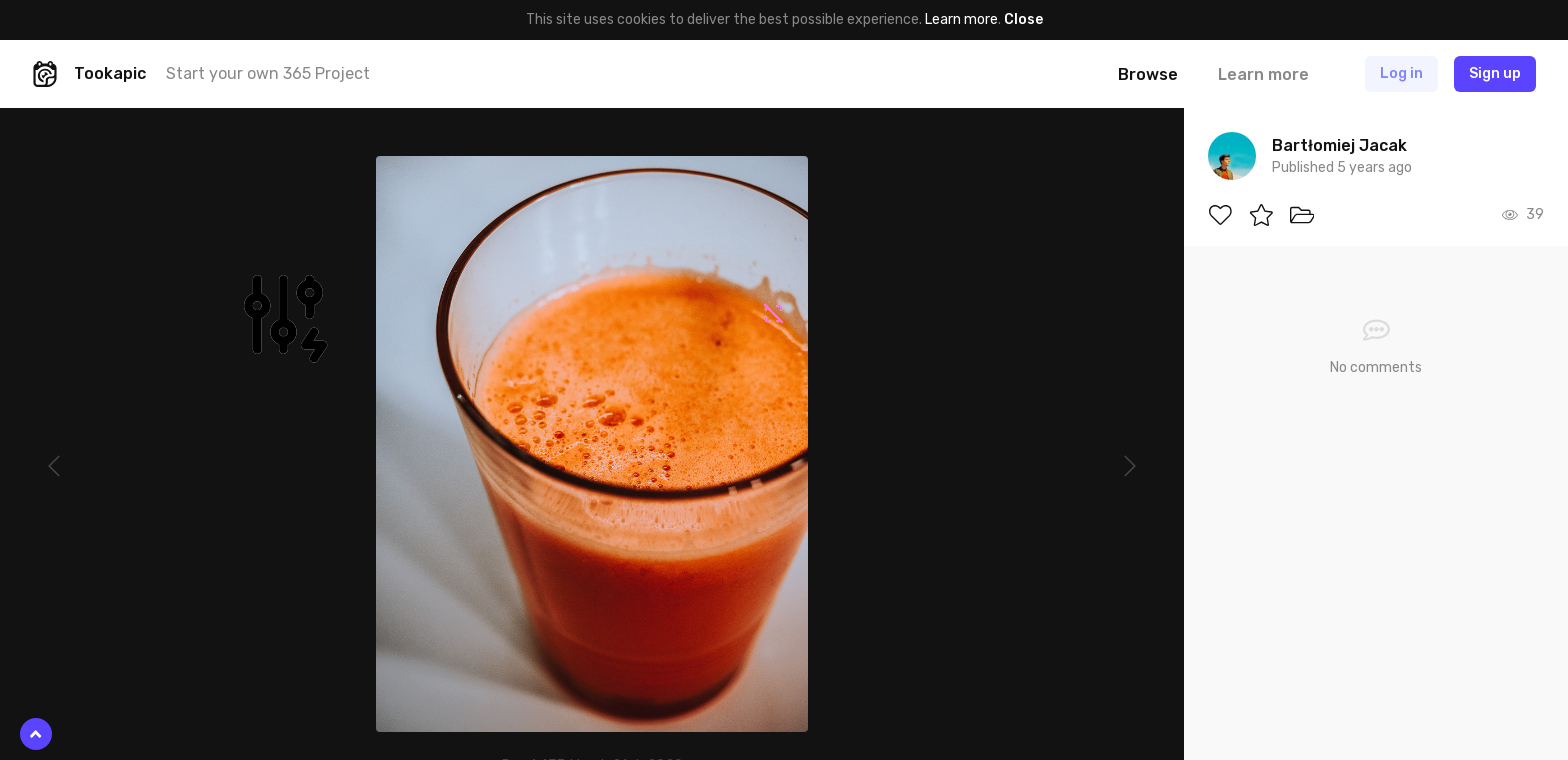  What do you see at coordinates (773, 313) in the screenshot?
I see `maximize view is currently disabled` at bounding box center [773, 313].